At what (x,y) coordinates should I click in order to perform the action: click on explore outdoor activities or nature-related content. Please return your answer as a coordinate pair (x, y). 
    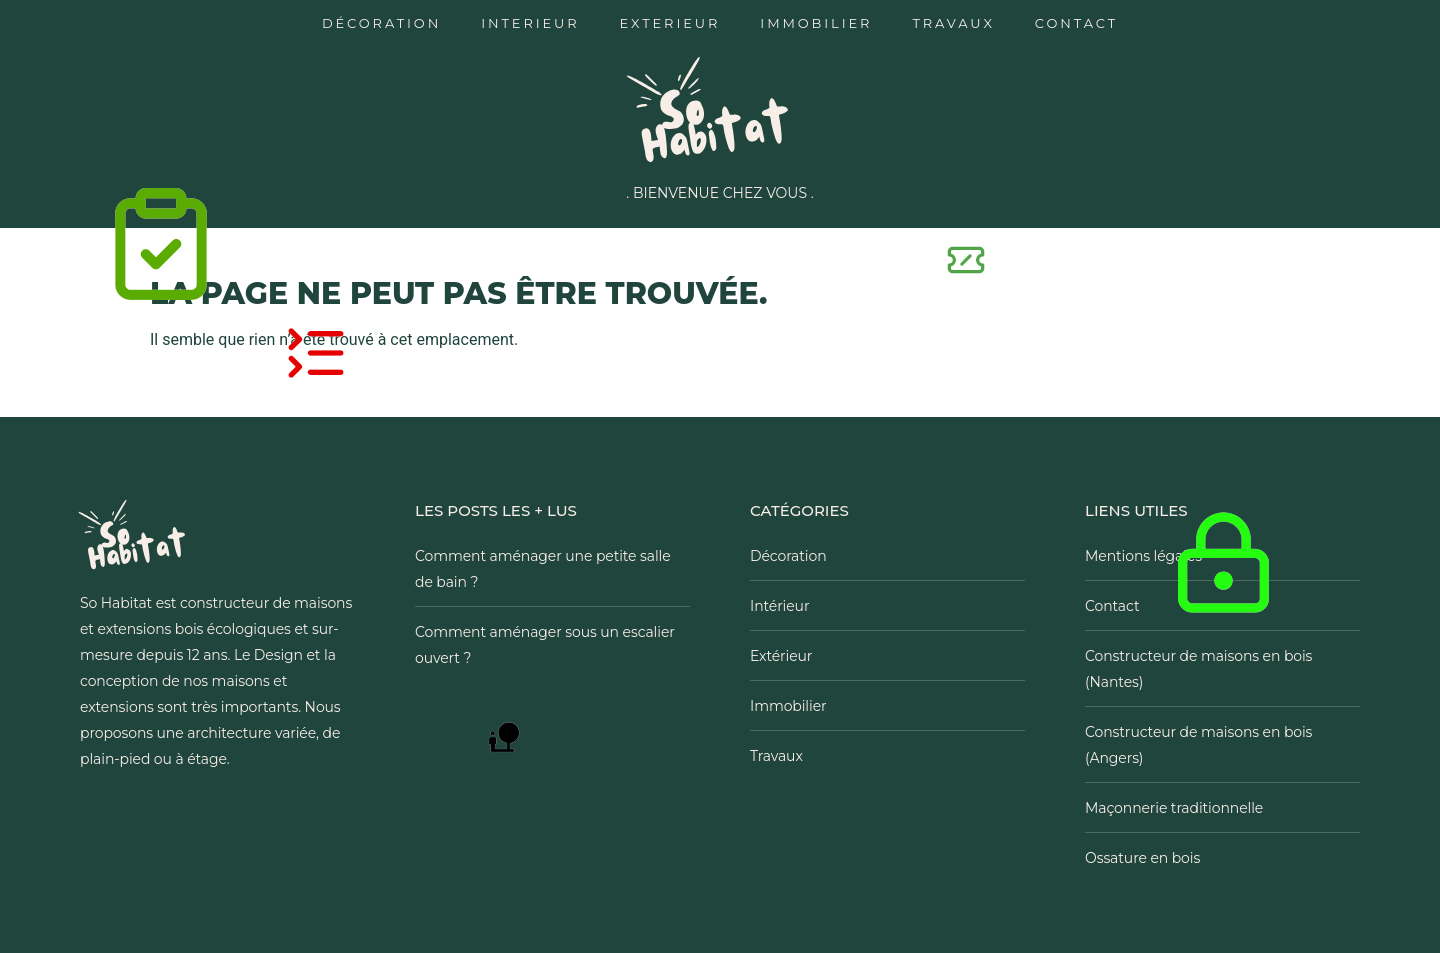
    Looking at the image, I should click on (504, 737).